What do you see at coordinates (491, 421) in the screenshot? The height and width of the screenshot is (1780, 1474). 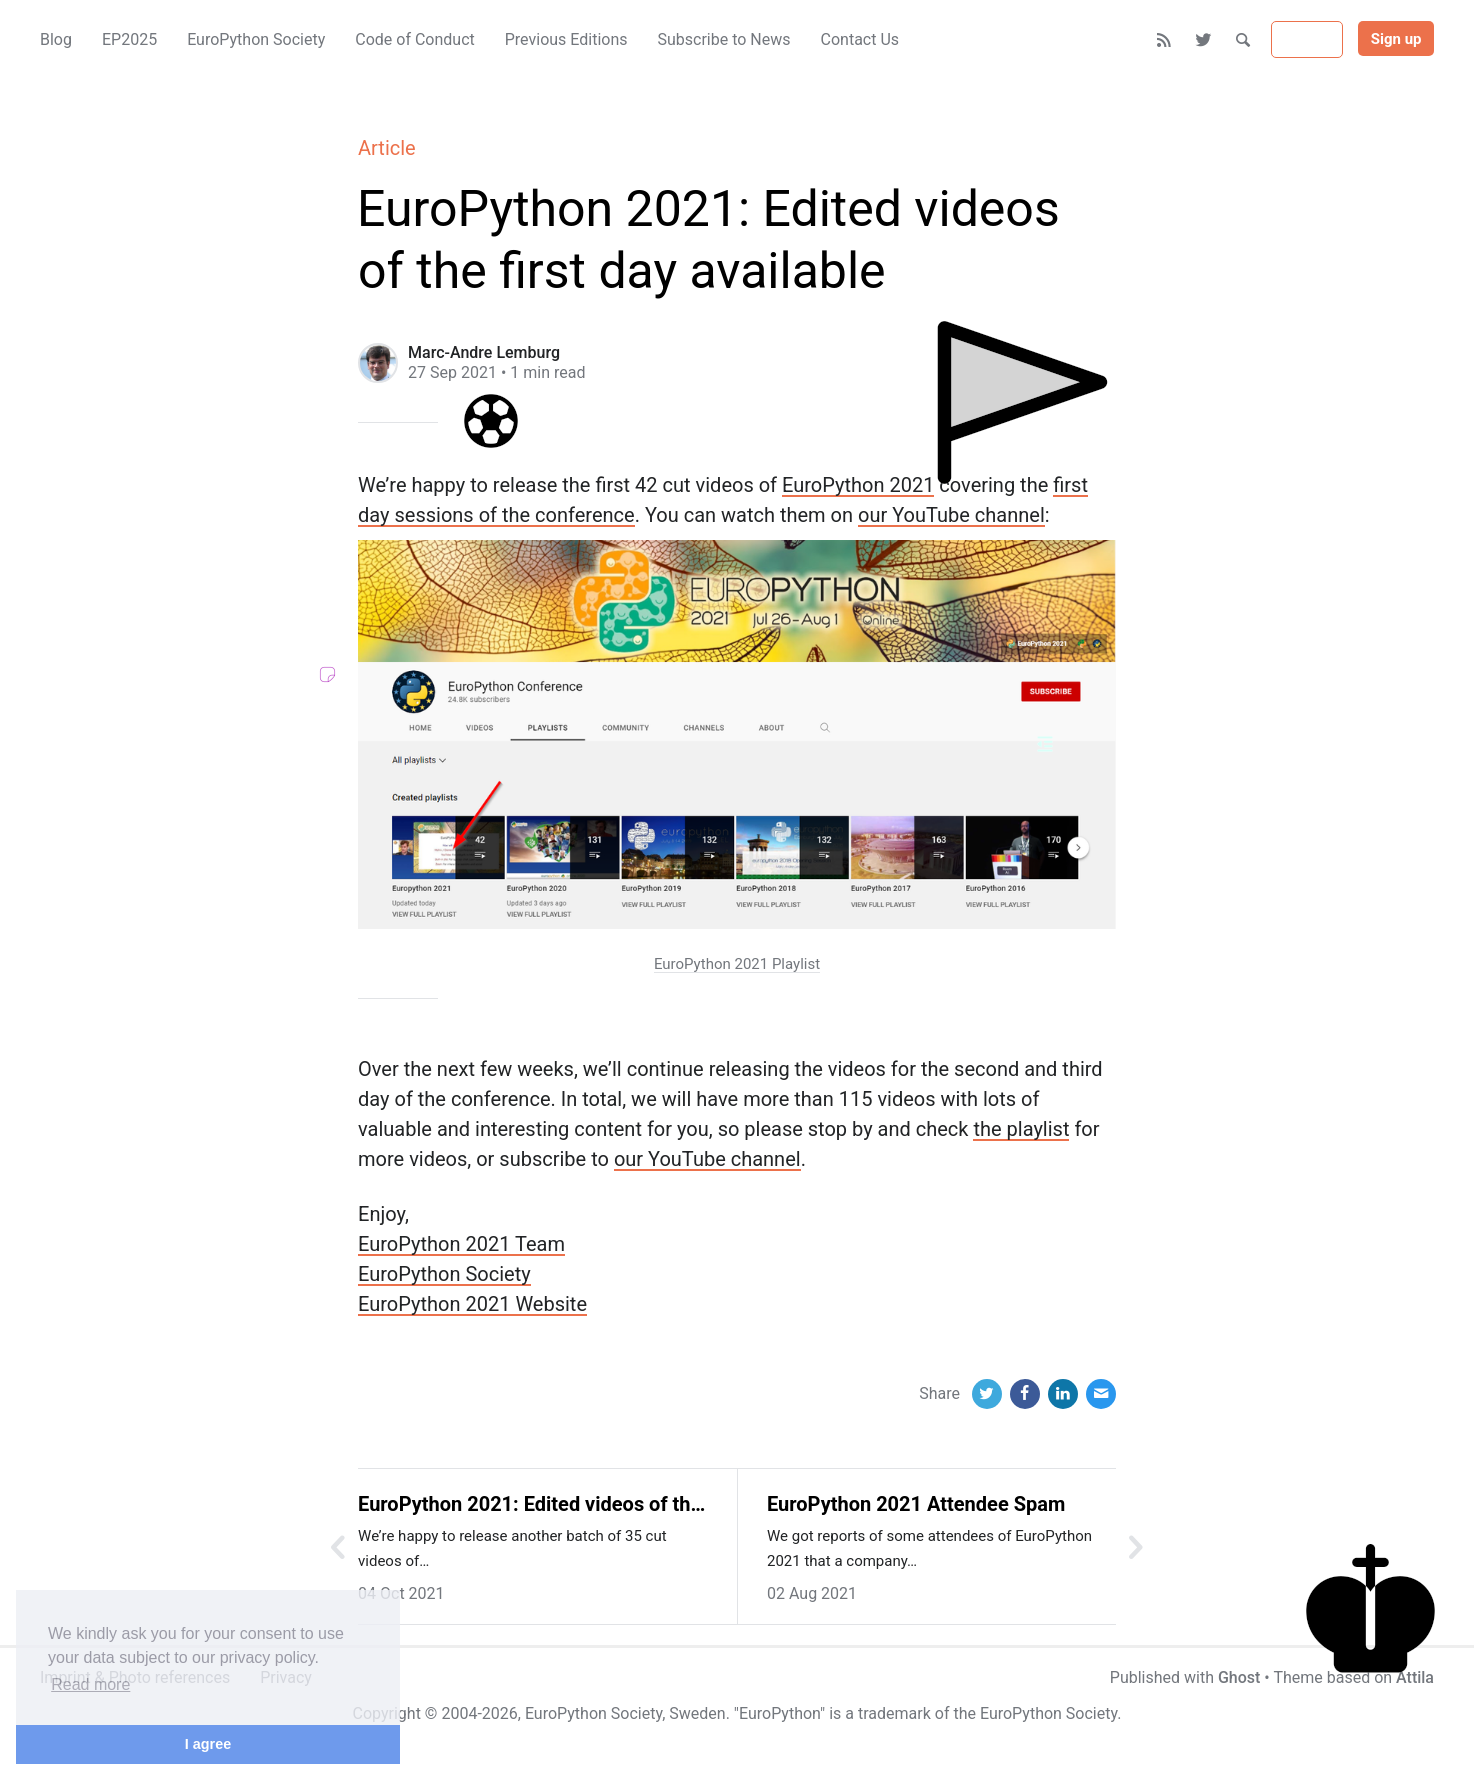 I see `access soccer or football-related content` at bounding box center [491, 421].